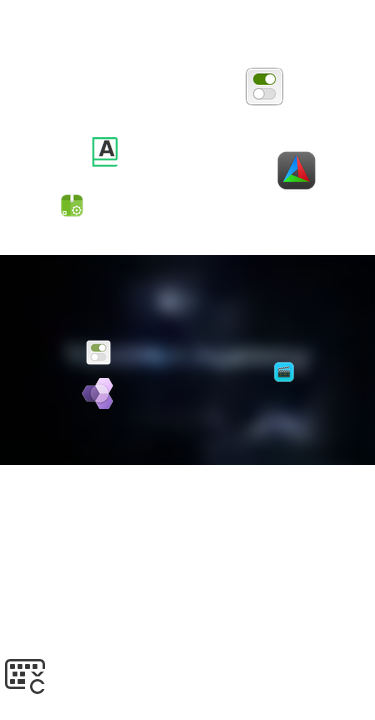 Image resolution: width=375 pixels, height=720 pixels. What do you see at coordinates (97, 393) in the screenshot?
I see `open the microsoft store app` at bounding box center [97, 393].